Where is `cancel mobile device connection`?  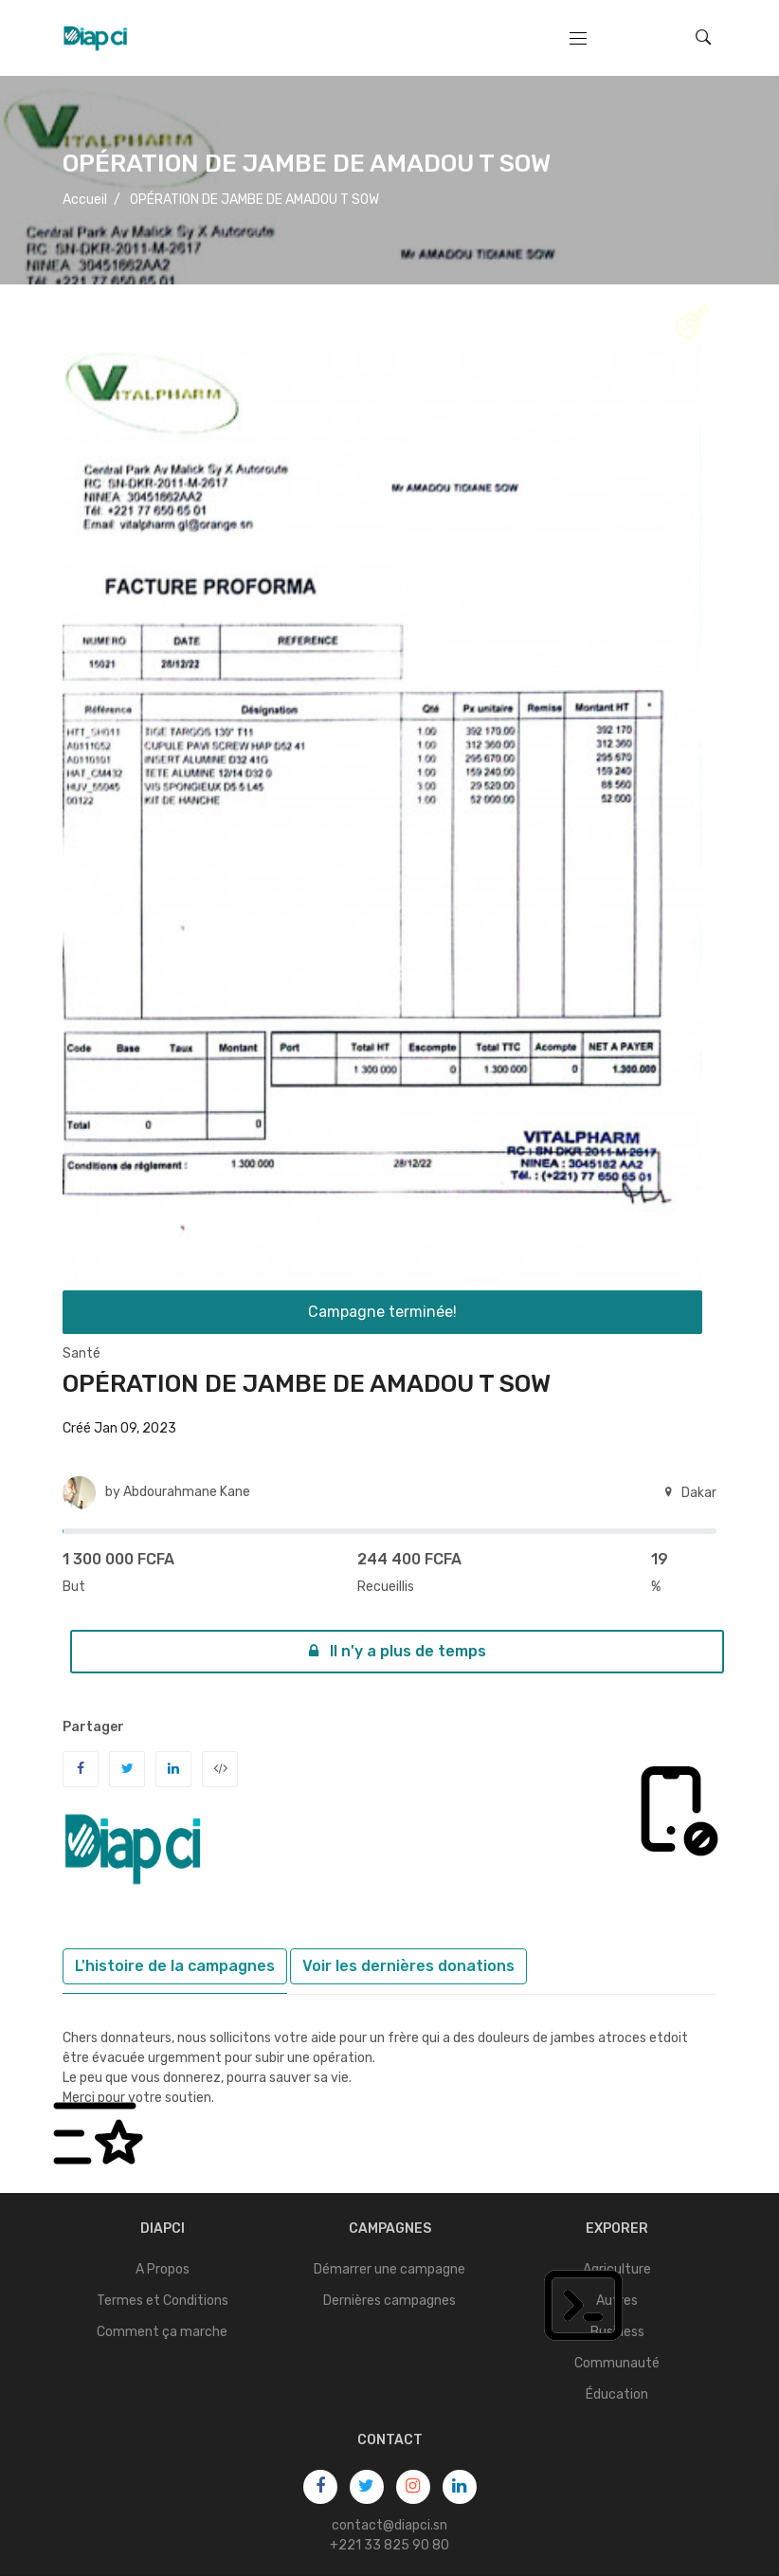
cancel mobile device connection is located at coordinates (671, 1809).